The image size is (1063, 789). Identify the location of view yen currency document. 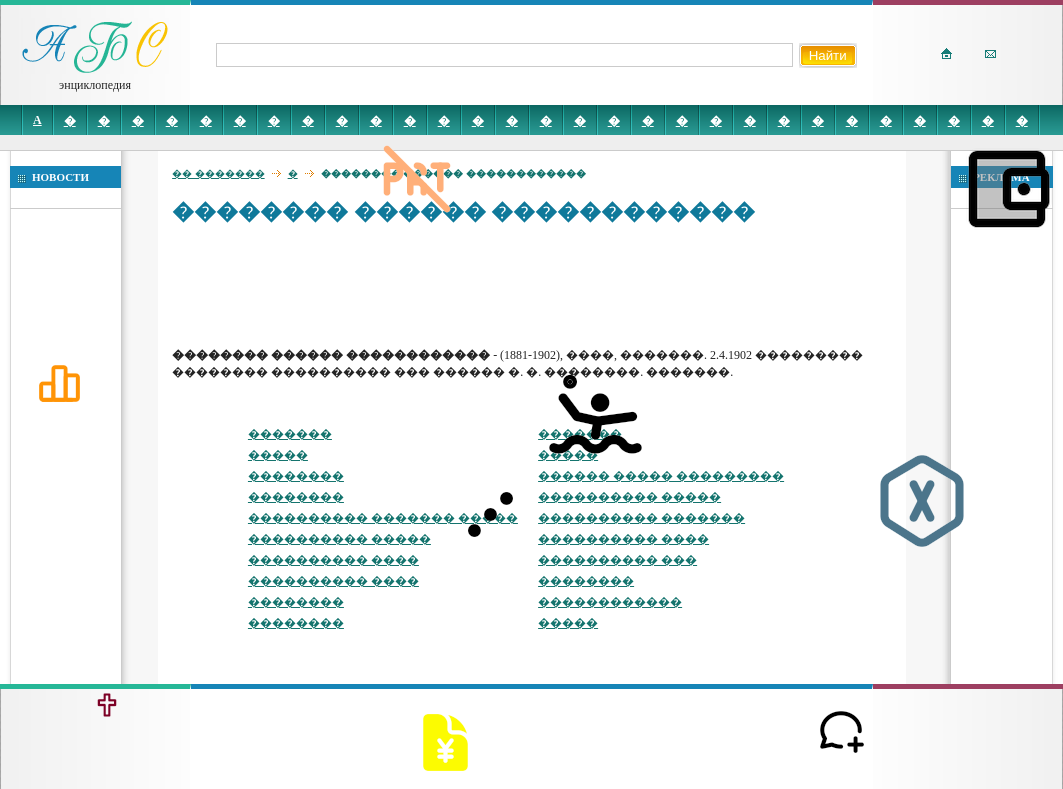
(445, 742).